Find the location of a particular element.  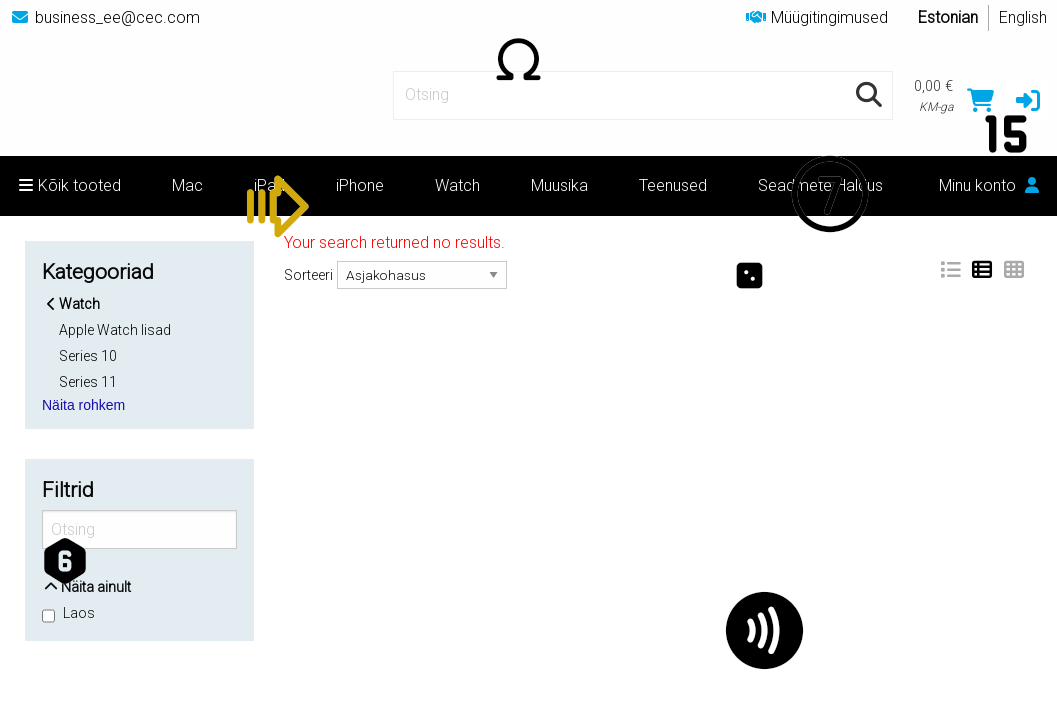

indicates 15 unread items or notifications is located at coordinates (1004, 134).